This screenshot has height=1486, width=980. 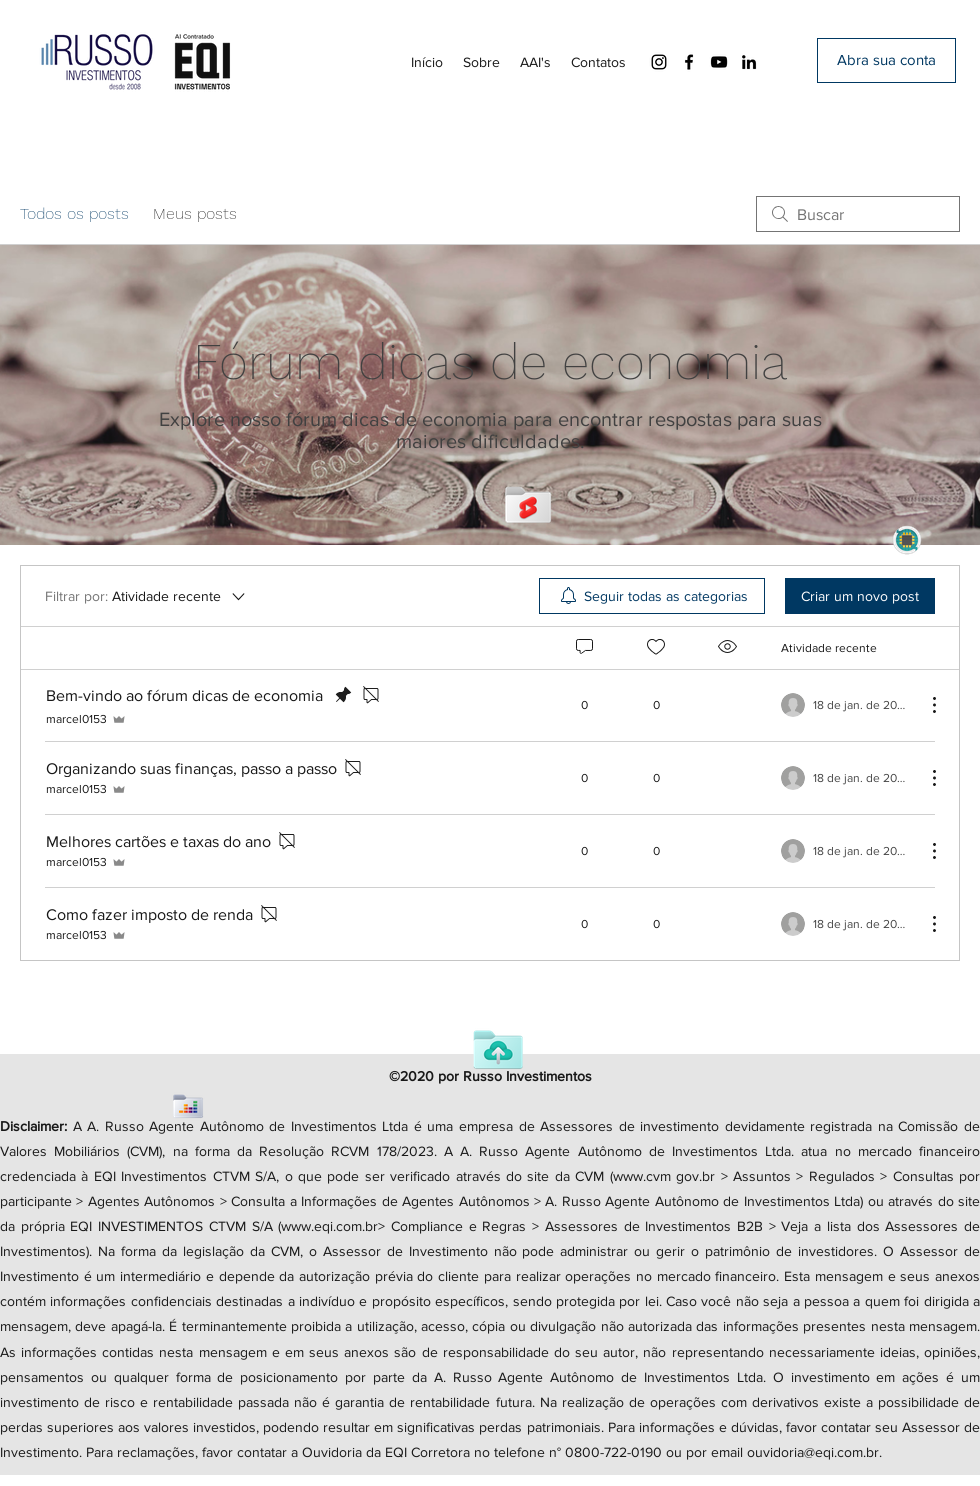 I want to click on access system driver settings, so click(x=907, y=540).